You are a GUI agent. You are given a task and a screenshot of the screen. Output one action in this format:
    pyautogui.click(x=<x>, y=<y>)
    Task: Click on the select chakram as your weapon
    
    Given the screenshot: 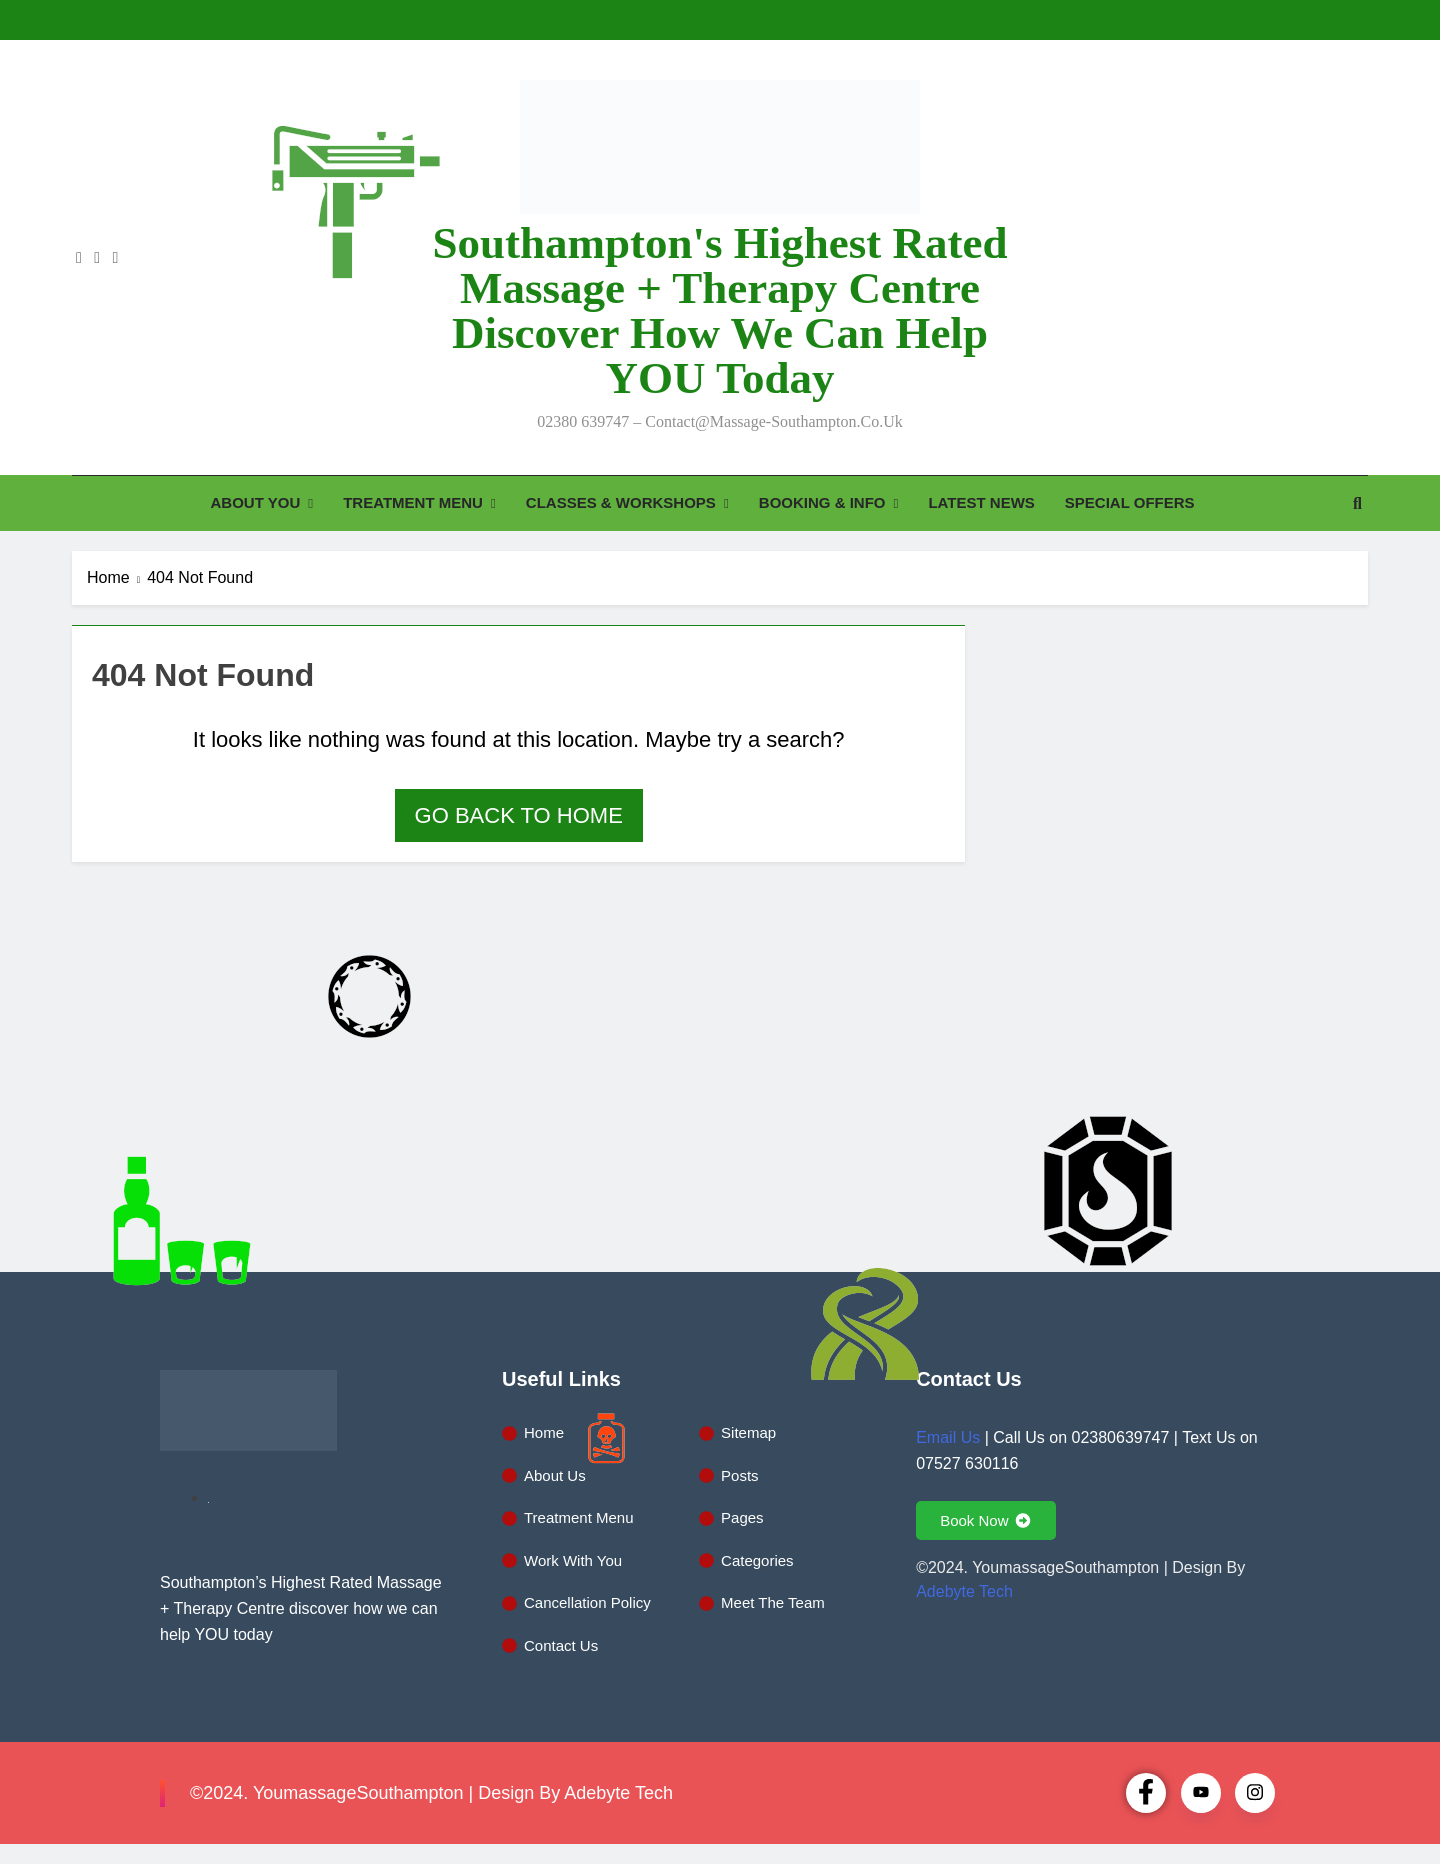 What is the action you would take?
    pyautogui.click(x=369, y=996)
    